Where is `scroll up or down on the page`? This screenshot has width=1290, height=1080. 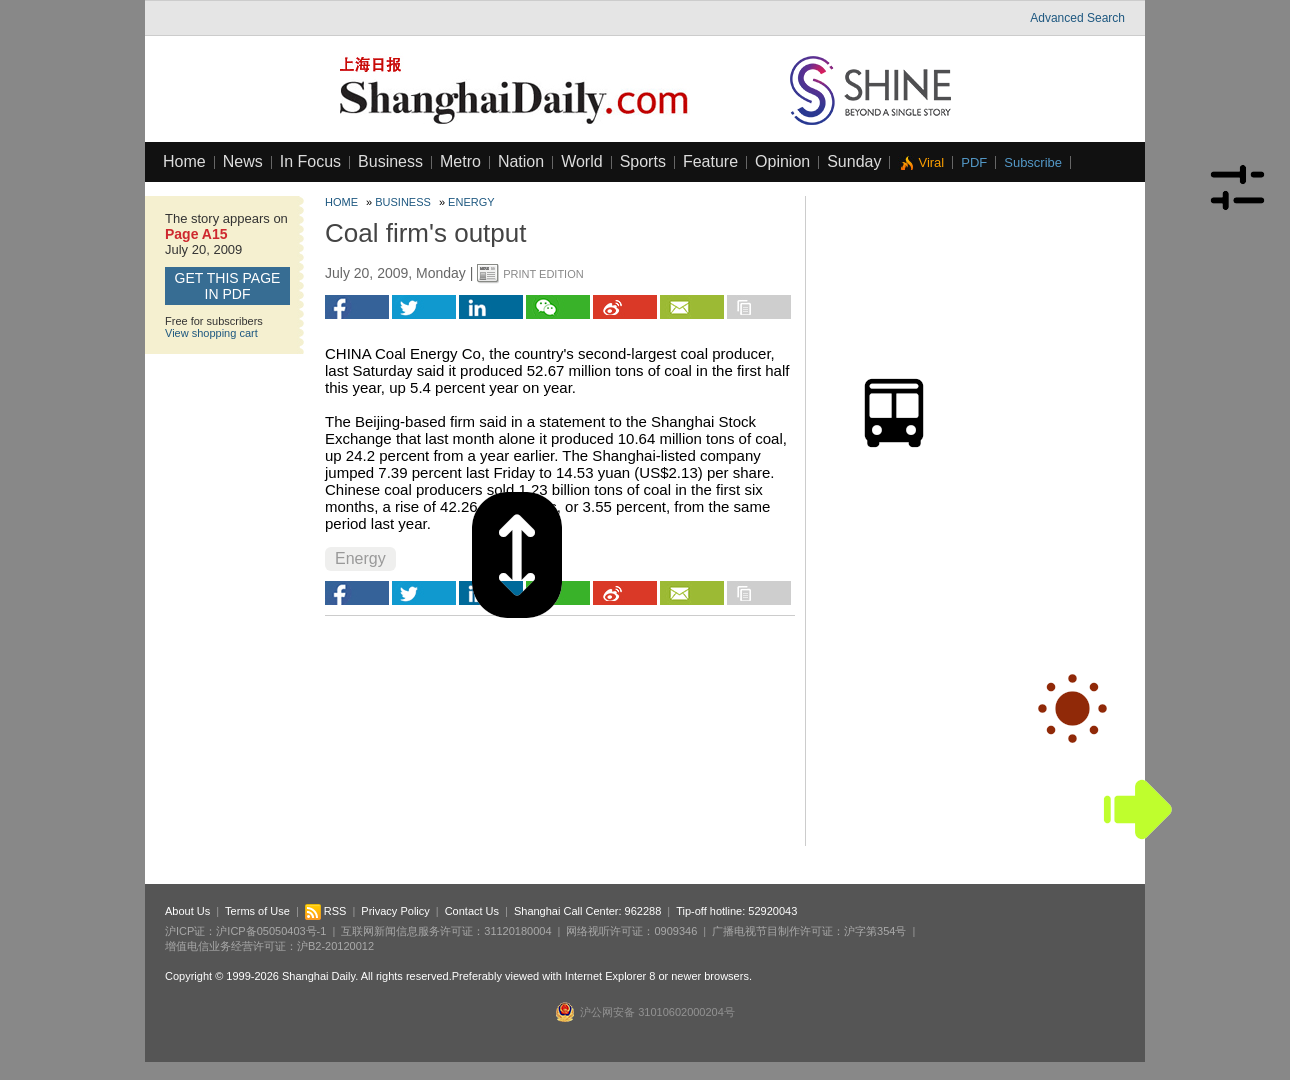 scroll up or down on the page is located at coordinates (517, 555).